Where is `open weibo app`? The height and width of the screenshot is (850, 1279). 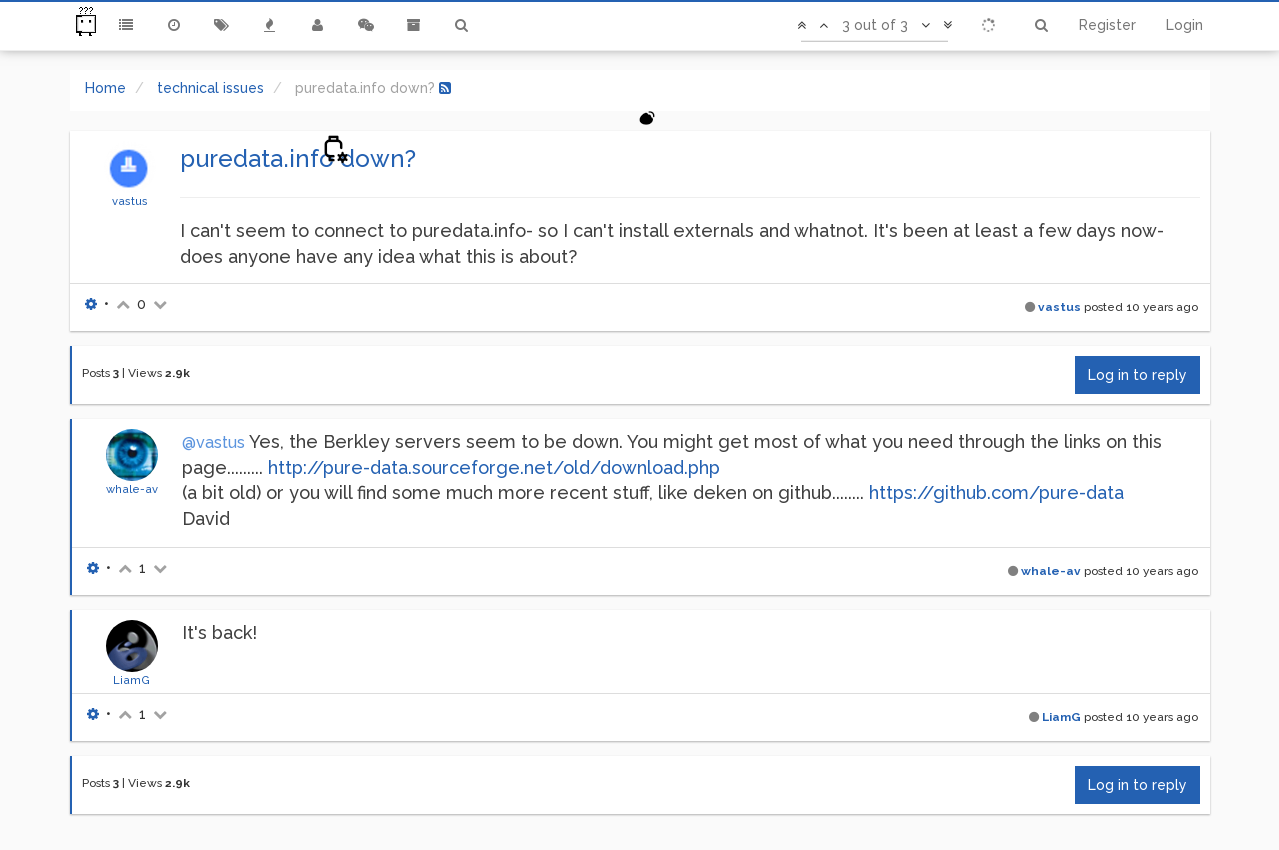 open weibo app is located at coordinates (647, 118).